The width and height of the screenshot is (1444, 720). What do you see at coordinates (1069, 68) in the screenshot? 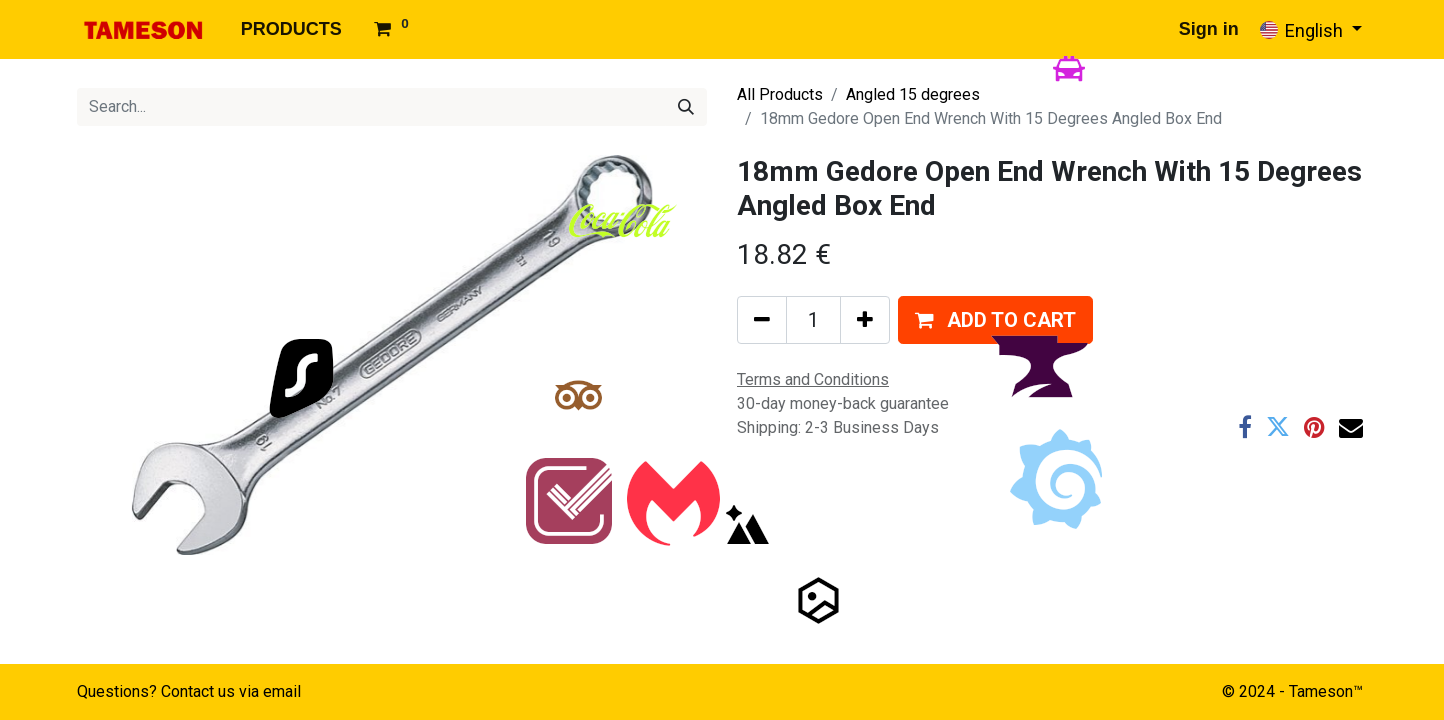
I see `view nearby police stations or services` at bounding box center [1069, 68].